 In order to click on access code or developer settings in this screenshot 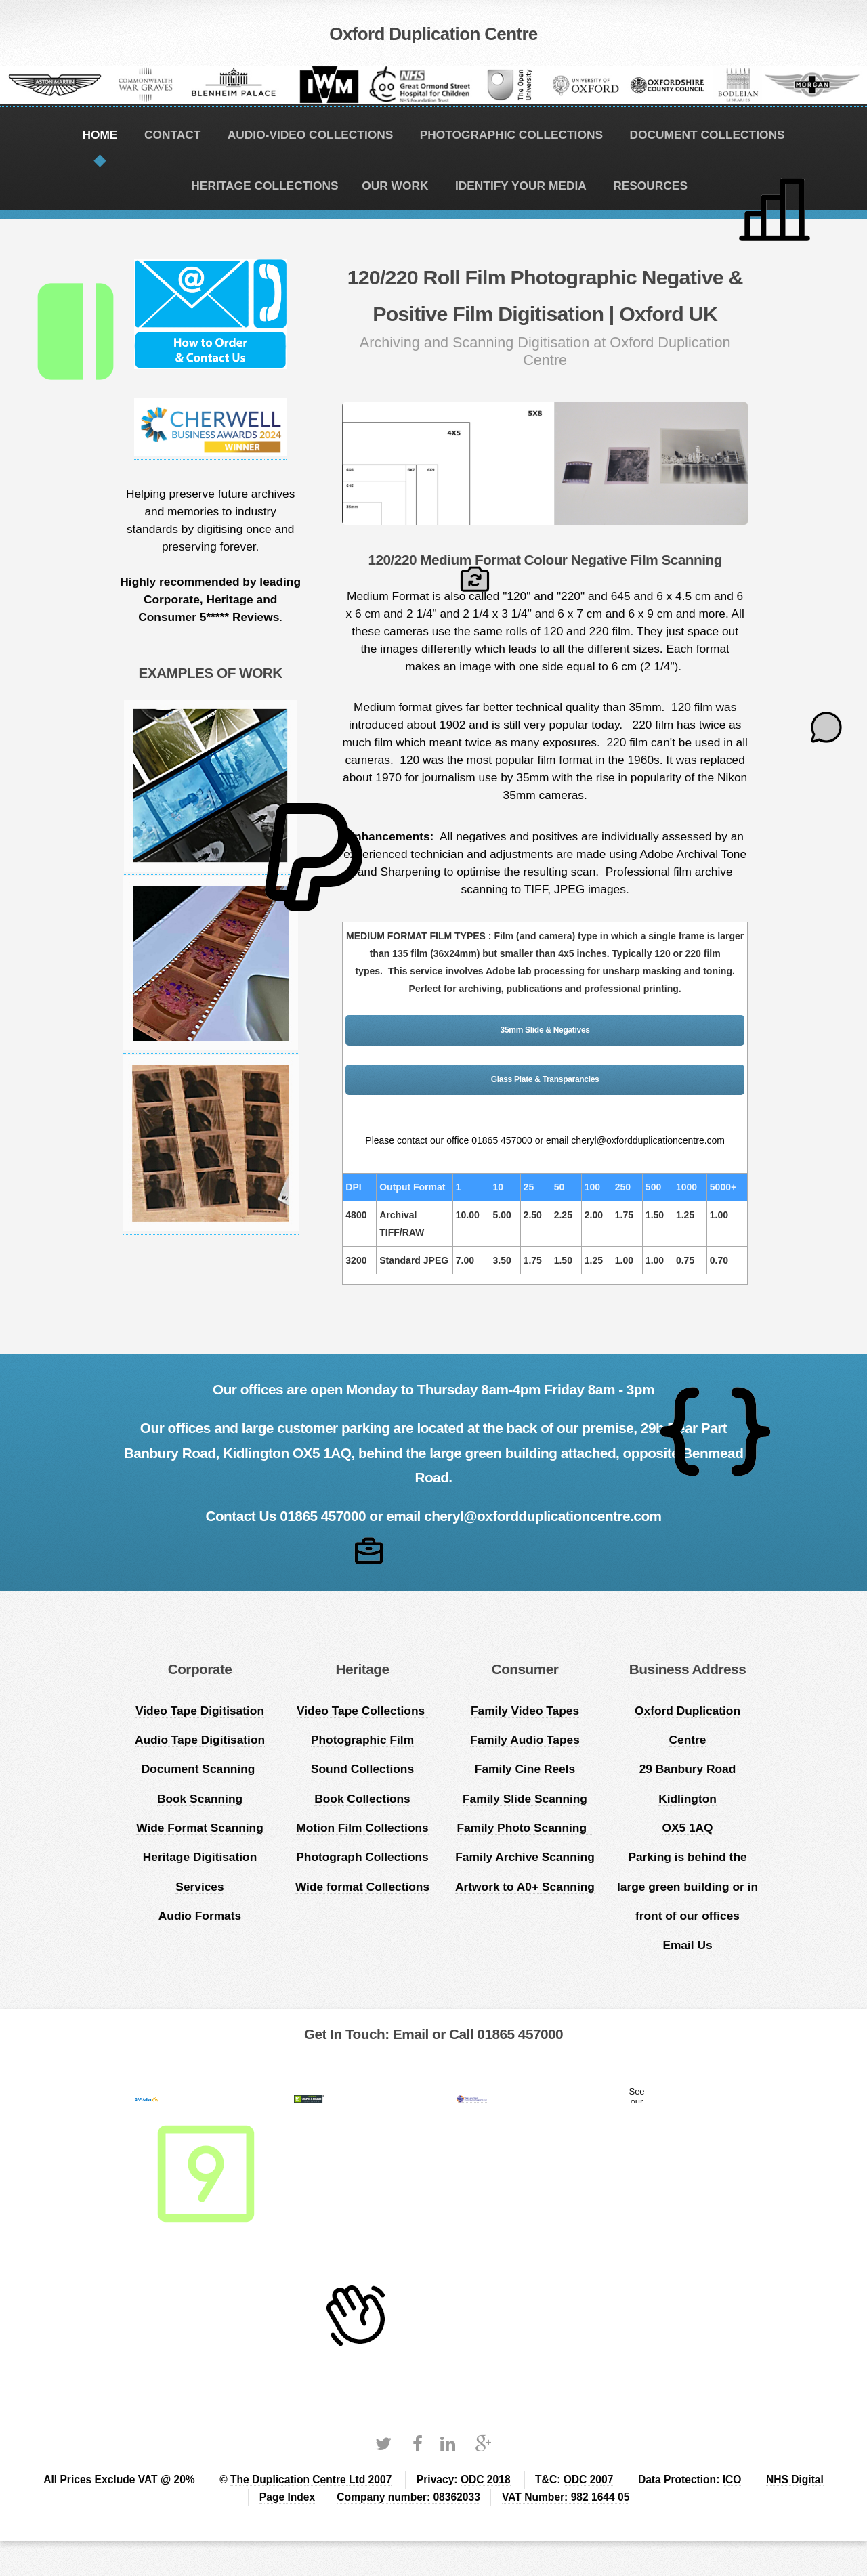, I will do `click(715, 1432)`.